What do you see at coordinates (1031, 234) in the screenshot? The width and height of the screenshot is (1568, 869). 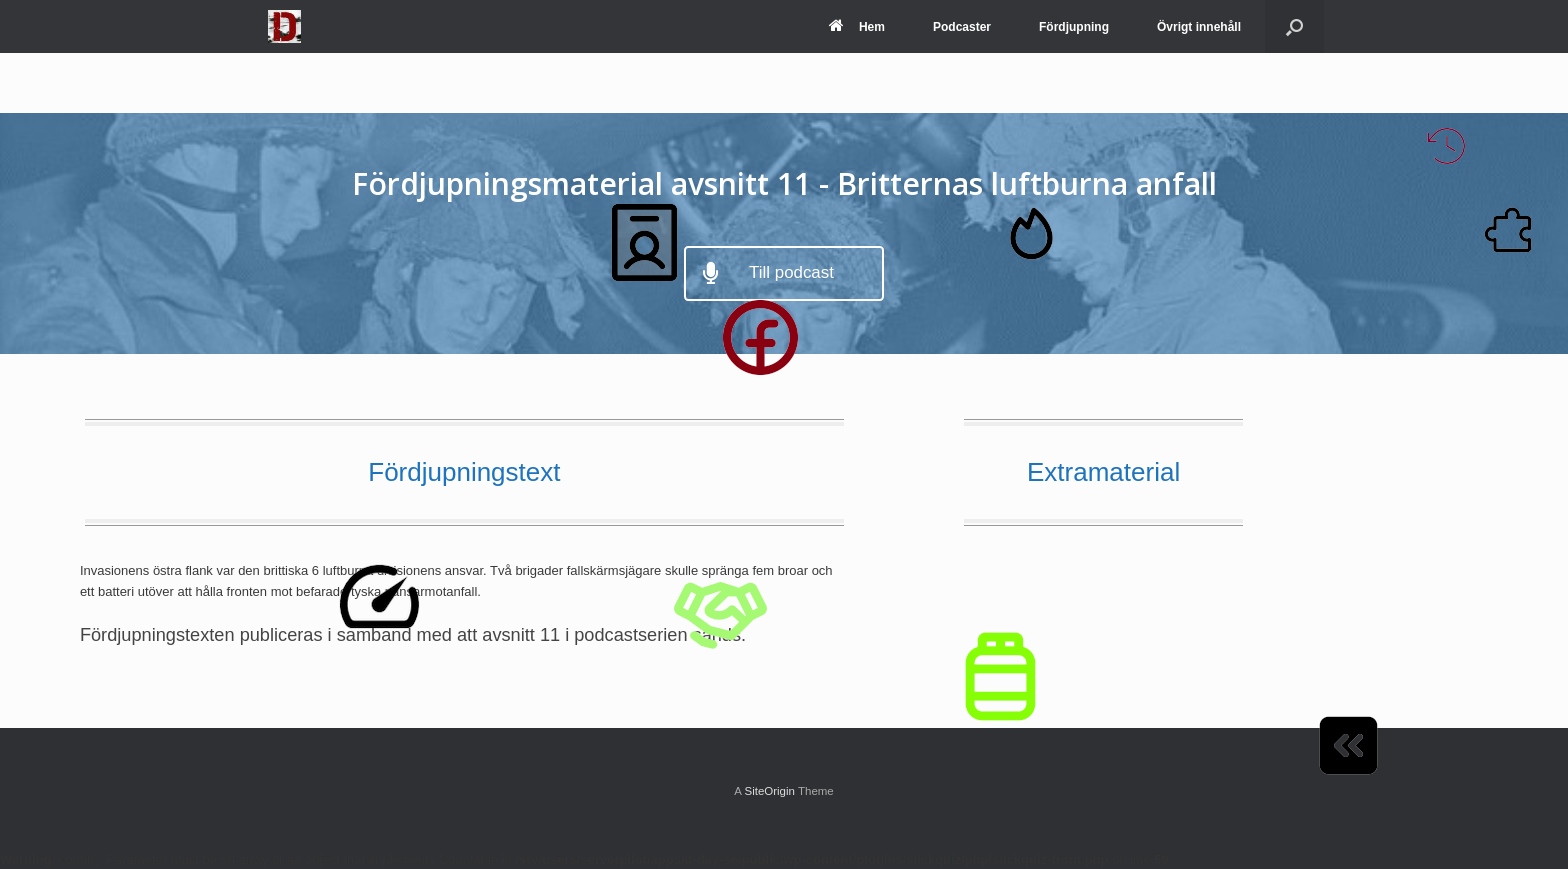 I see `indicates trending or popular content` at bounding box center [1031, 234].